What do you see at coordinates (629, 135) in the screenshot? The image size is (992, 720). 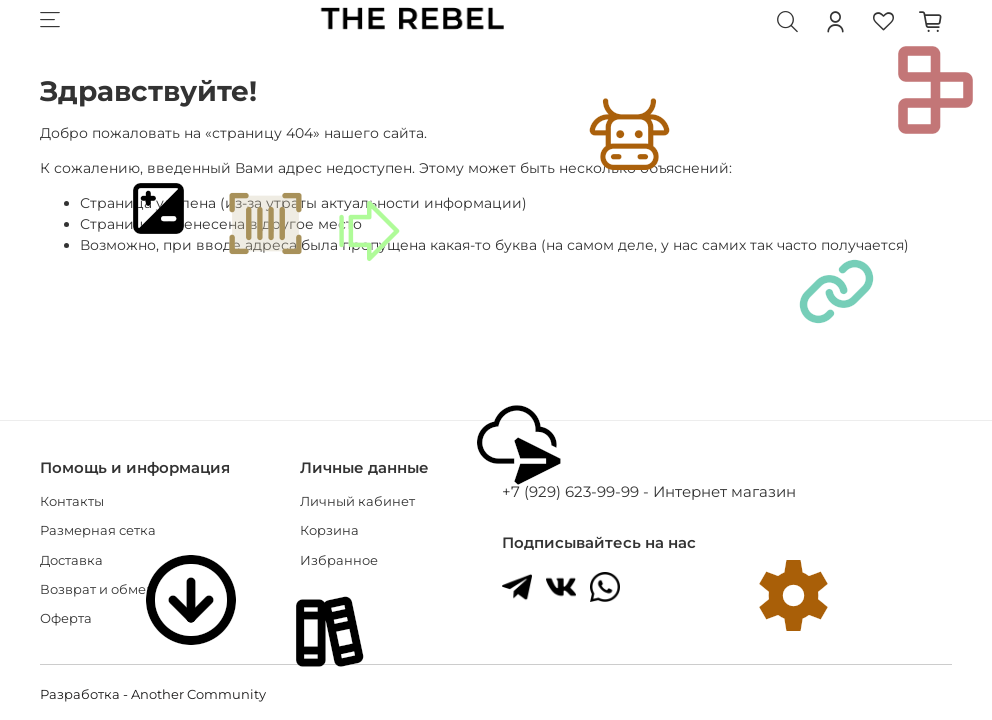 I see `browse farm or agriculture related content` at bounding box center [629, 135].